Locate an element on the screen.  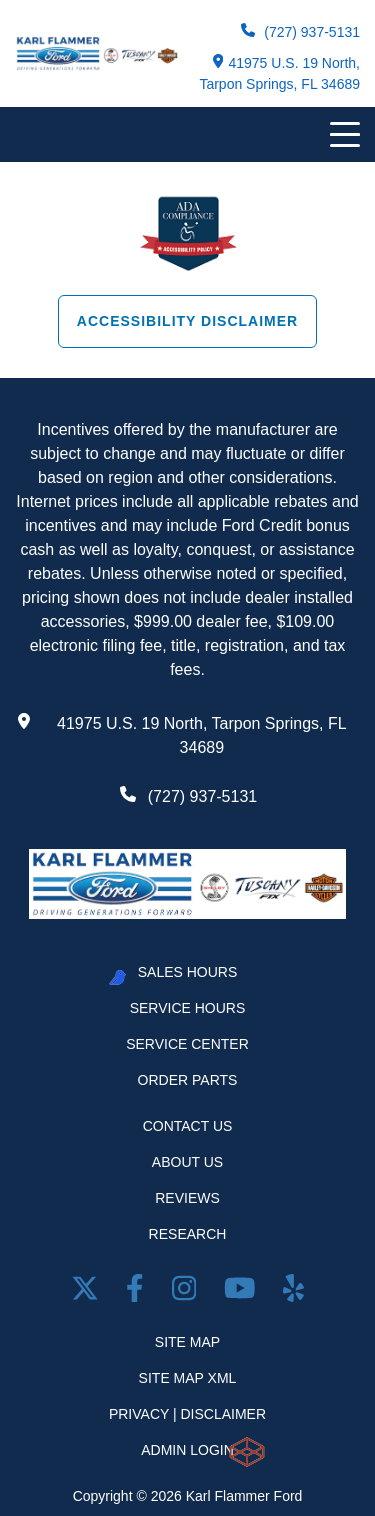
access twitter or social media sharing is located at coordinates (118, 978).